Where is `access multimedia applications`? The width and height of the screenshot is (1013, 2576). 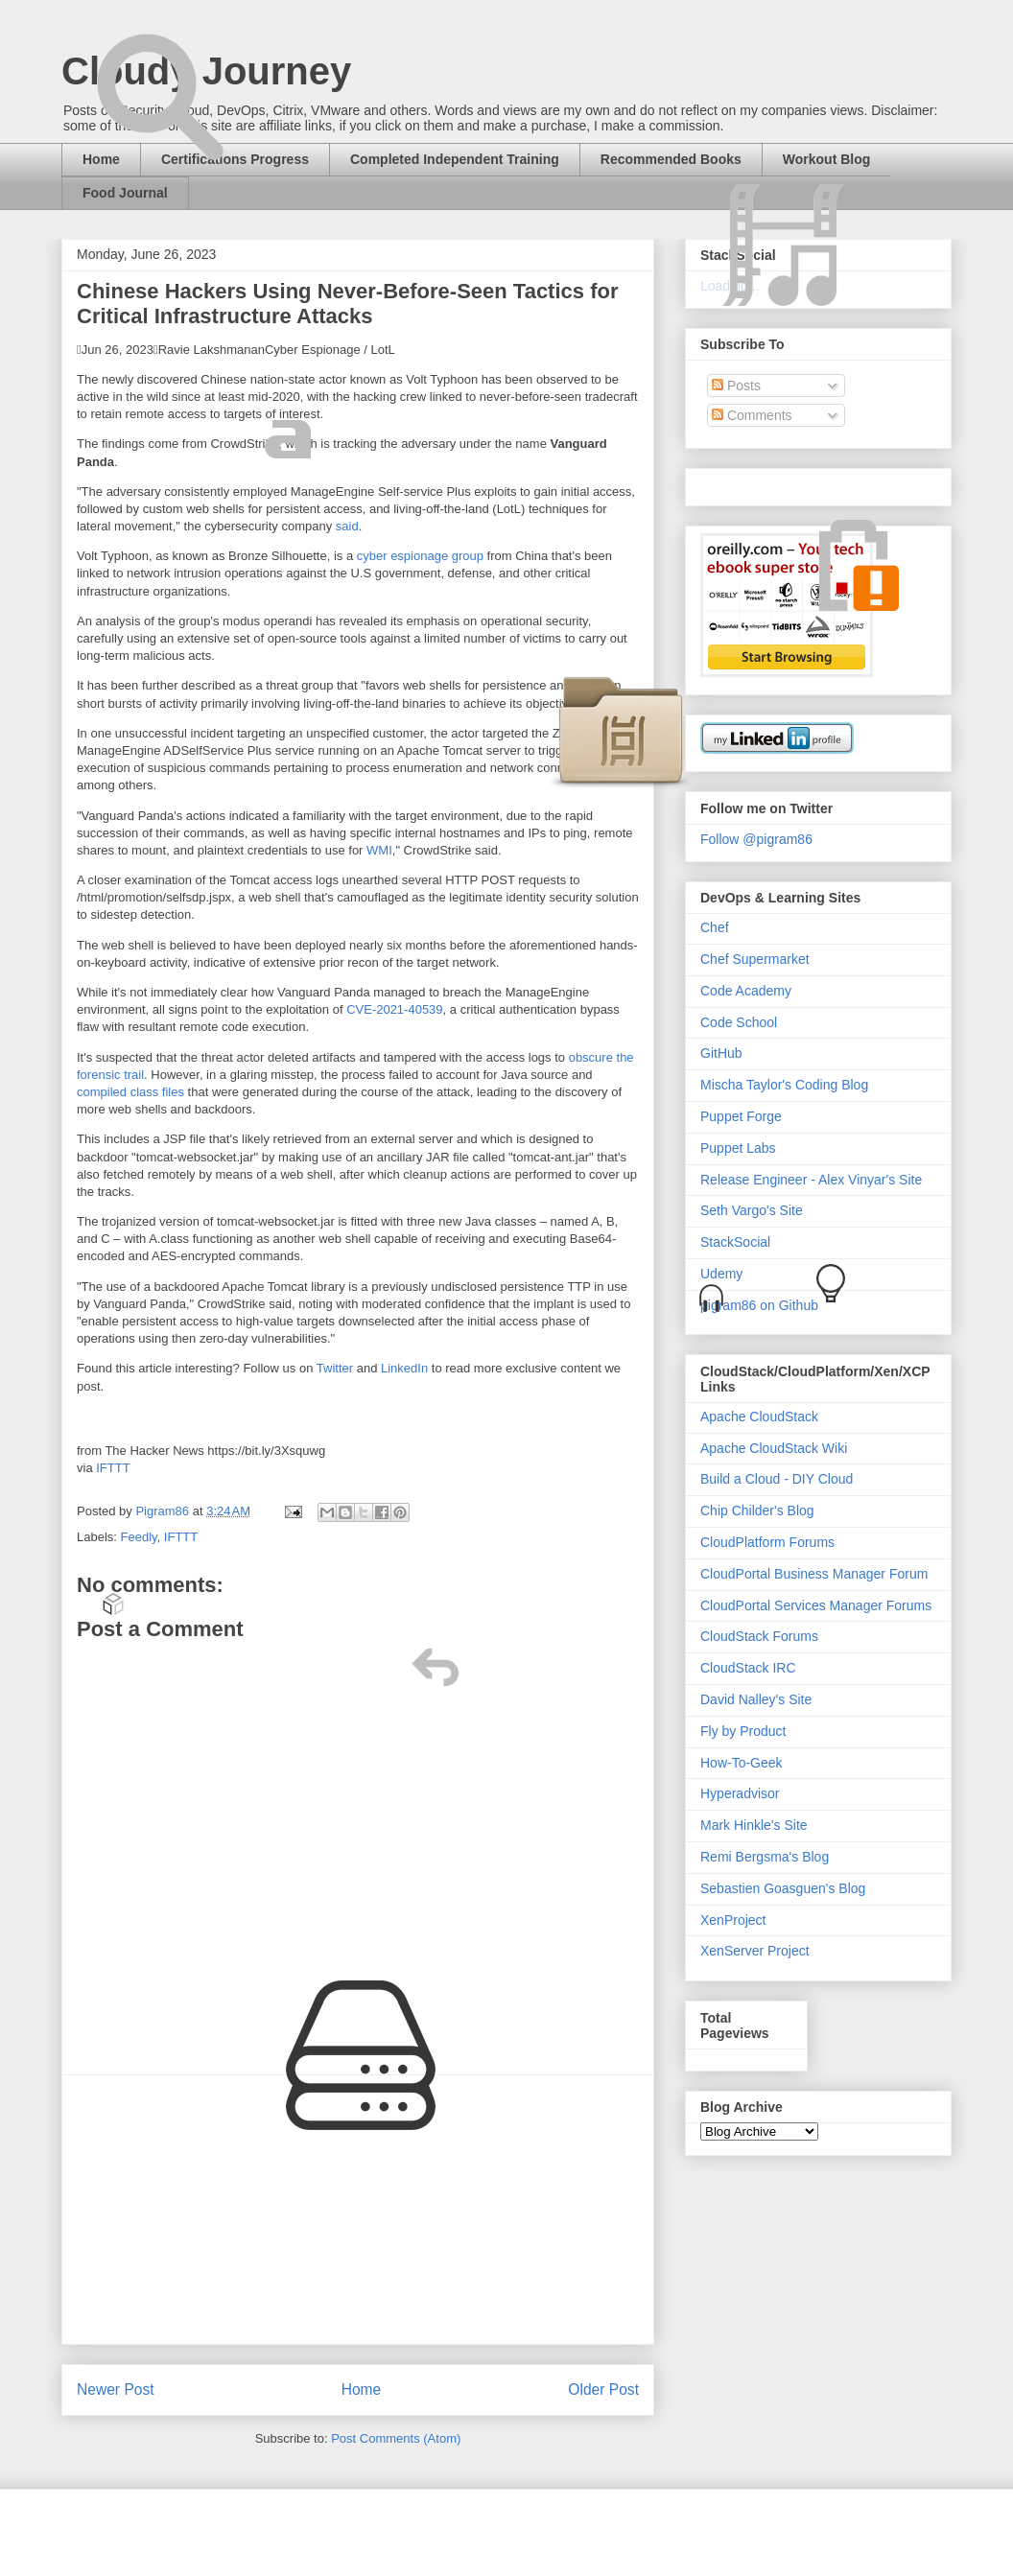 access multimedia applications is located at coordinates (783, 245).